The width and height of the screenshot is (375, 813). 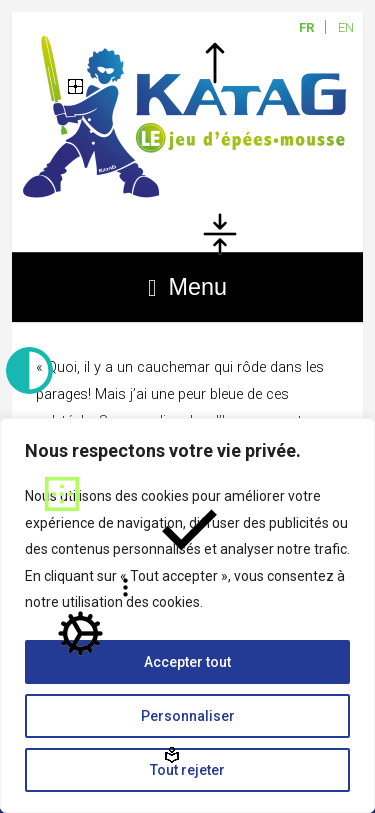 What do you see at coordinates (215, 63) in the screenshot?
I see `scroll to top of page` at bounding box center [215, 63].